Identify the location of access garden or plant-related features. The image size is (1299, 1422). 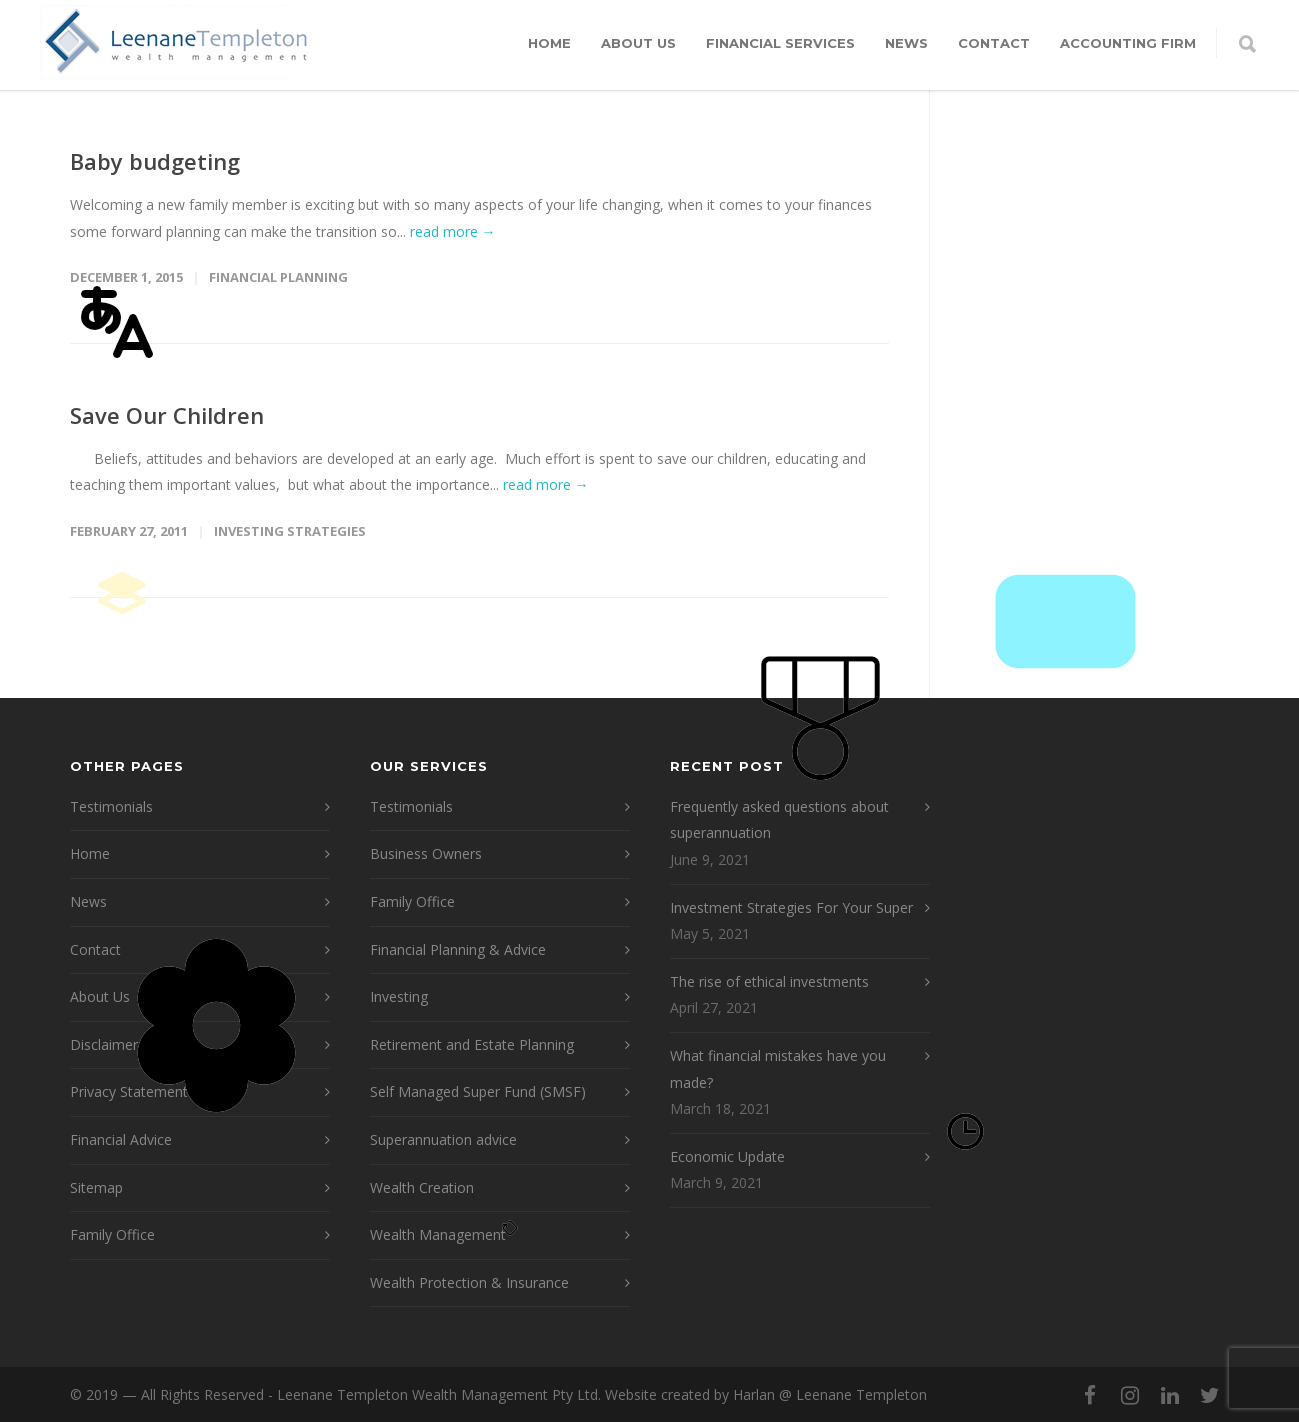
(216, 1025).